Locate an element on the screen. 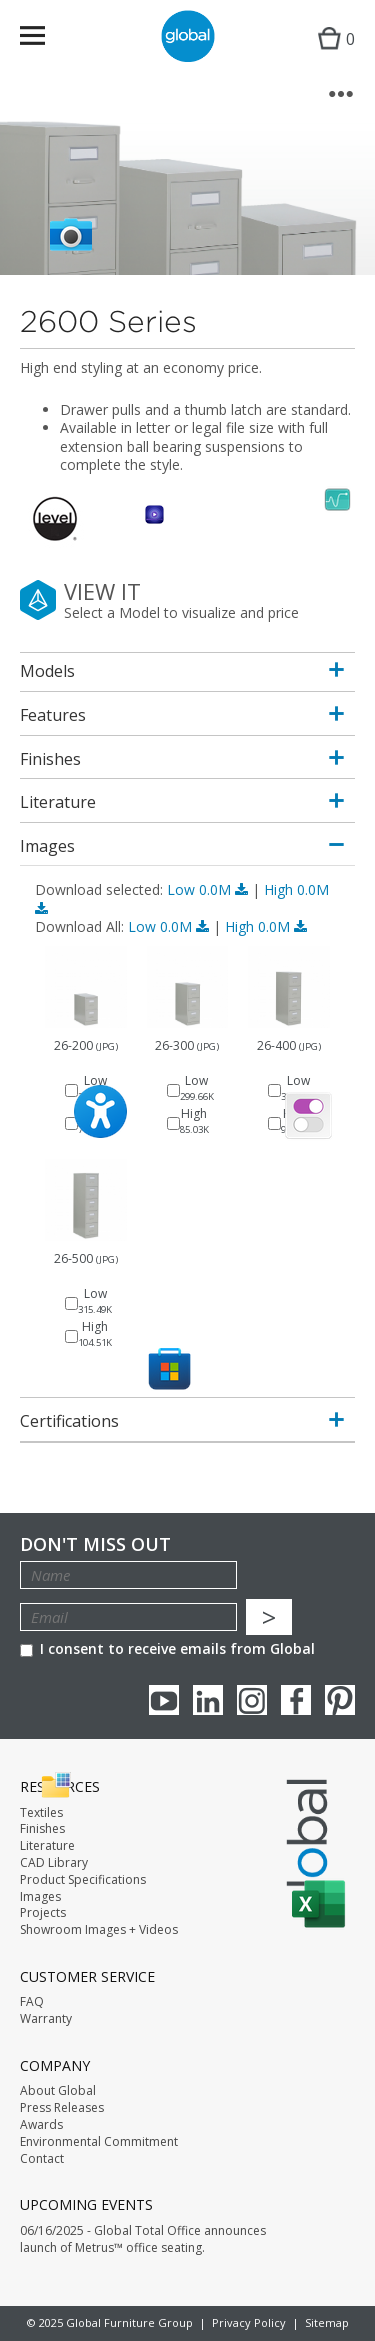 This screenshot has height=2341, width=375. open the clip video editing app is located at coordinates (154, 514).